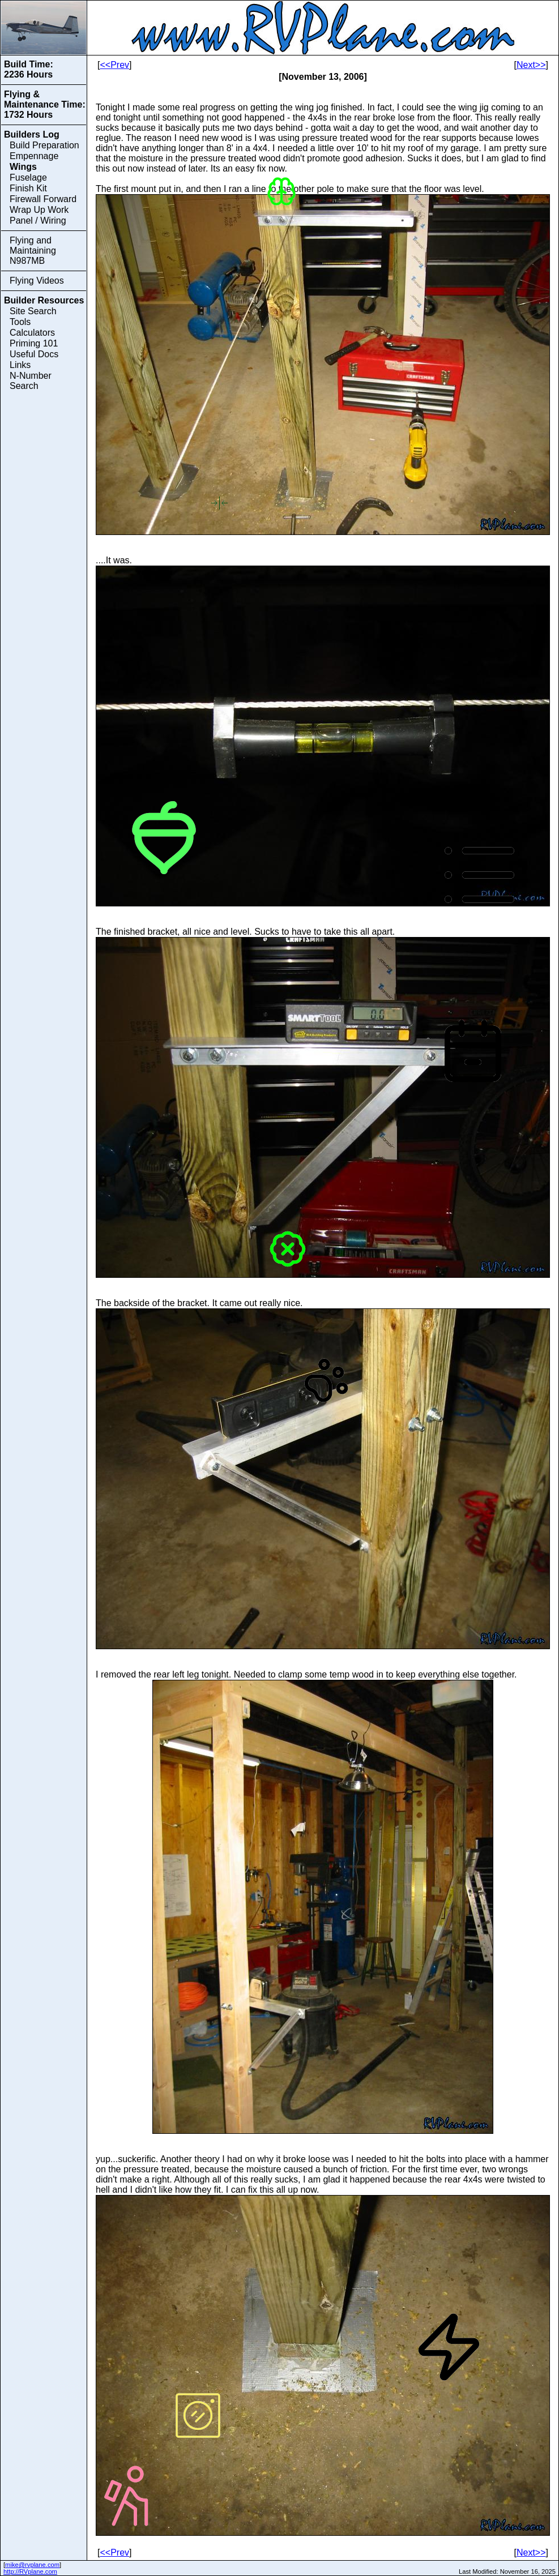  I want to click on indicates a quick action or instant feature, so click(449, 2347).